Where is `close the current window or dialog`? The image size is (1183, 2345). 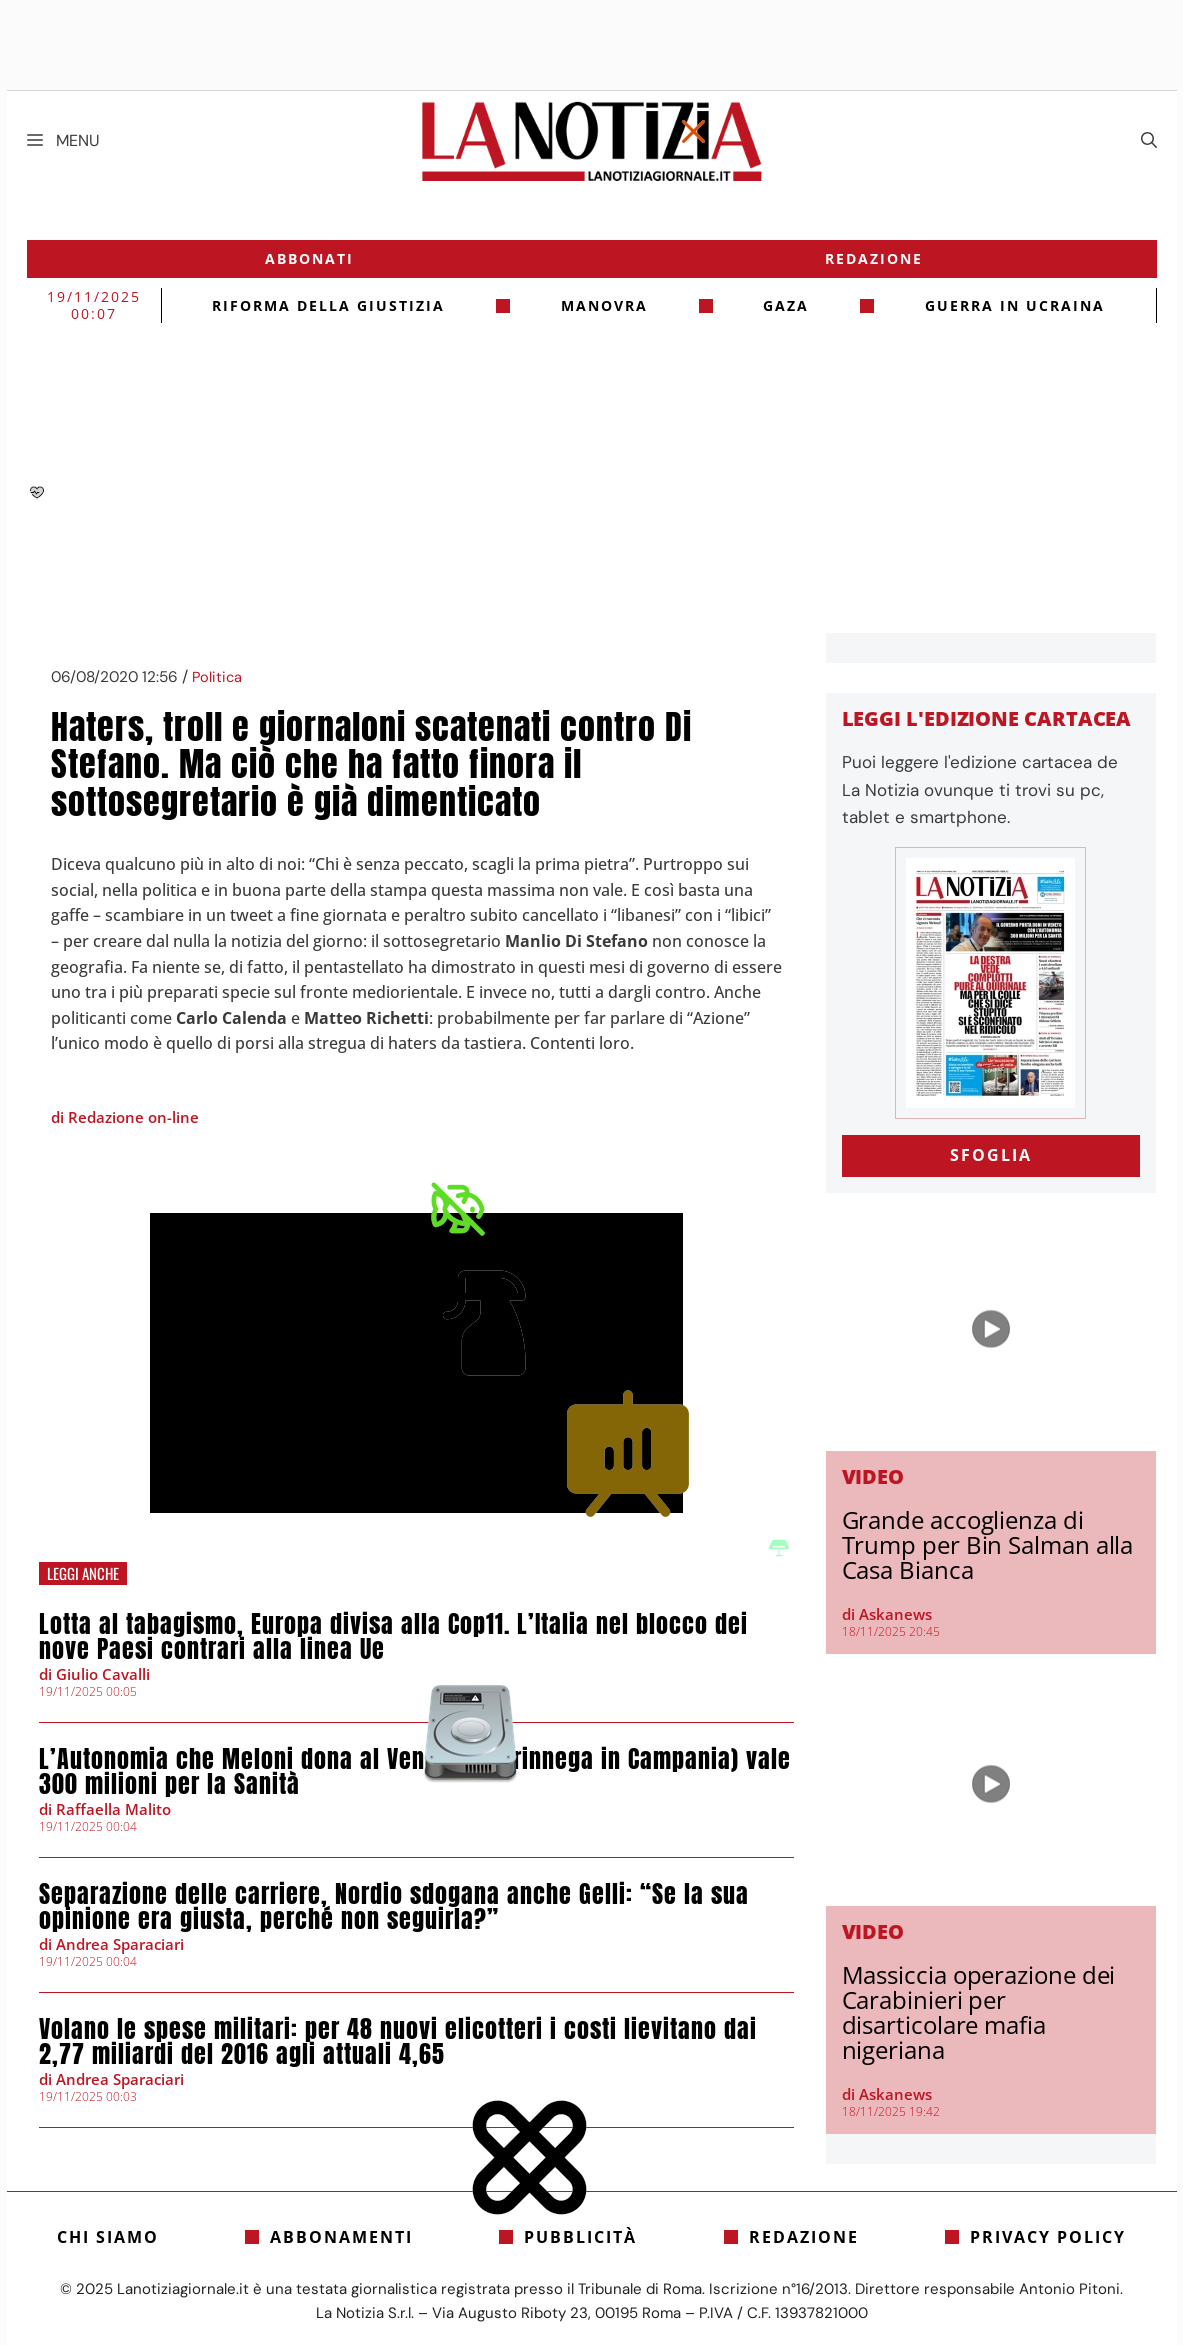
close the current window or dialog is located at coordinates (693, 131).